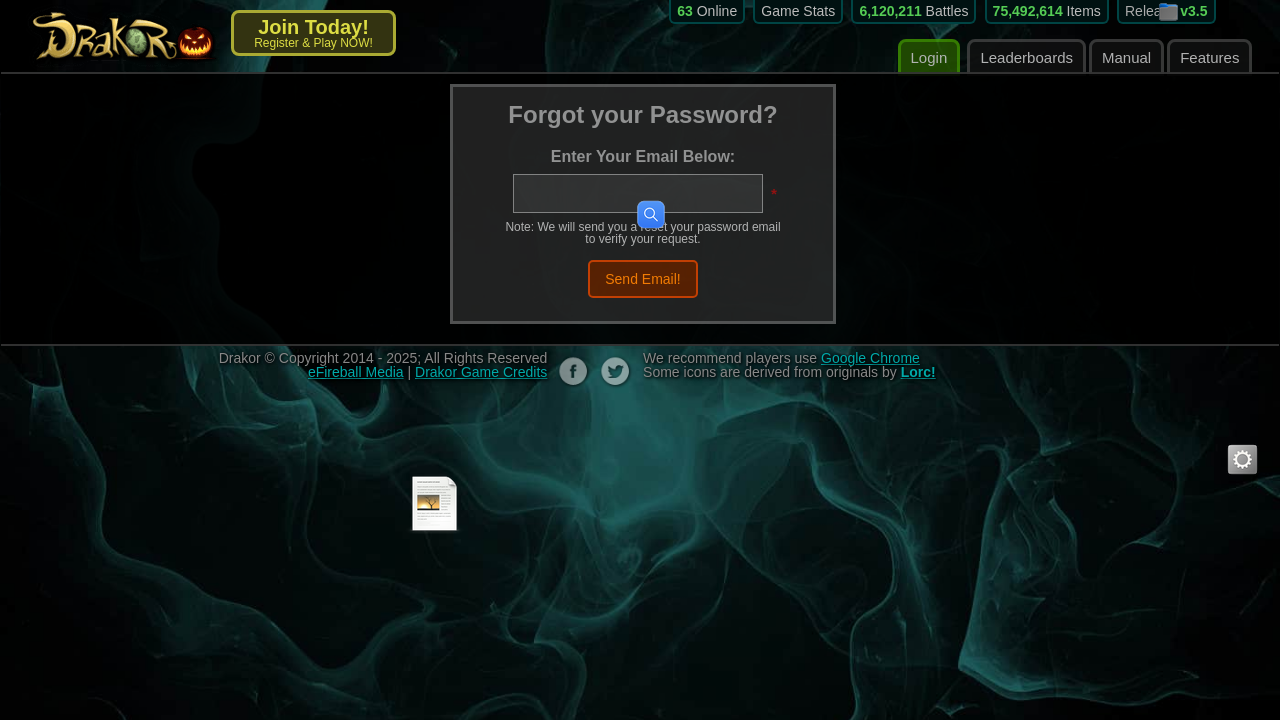 This screenshot has height=720, width=1280. I want to click on shared library file type indicator, so click(1242, 459).